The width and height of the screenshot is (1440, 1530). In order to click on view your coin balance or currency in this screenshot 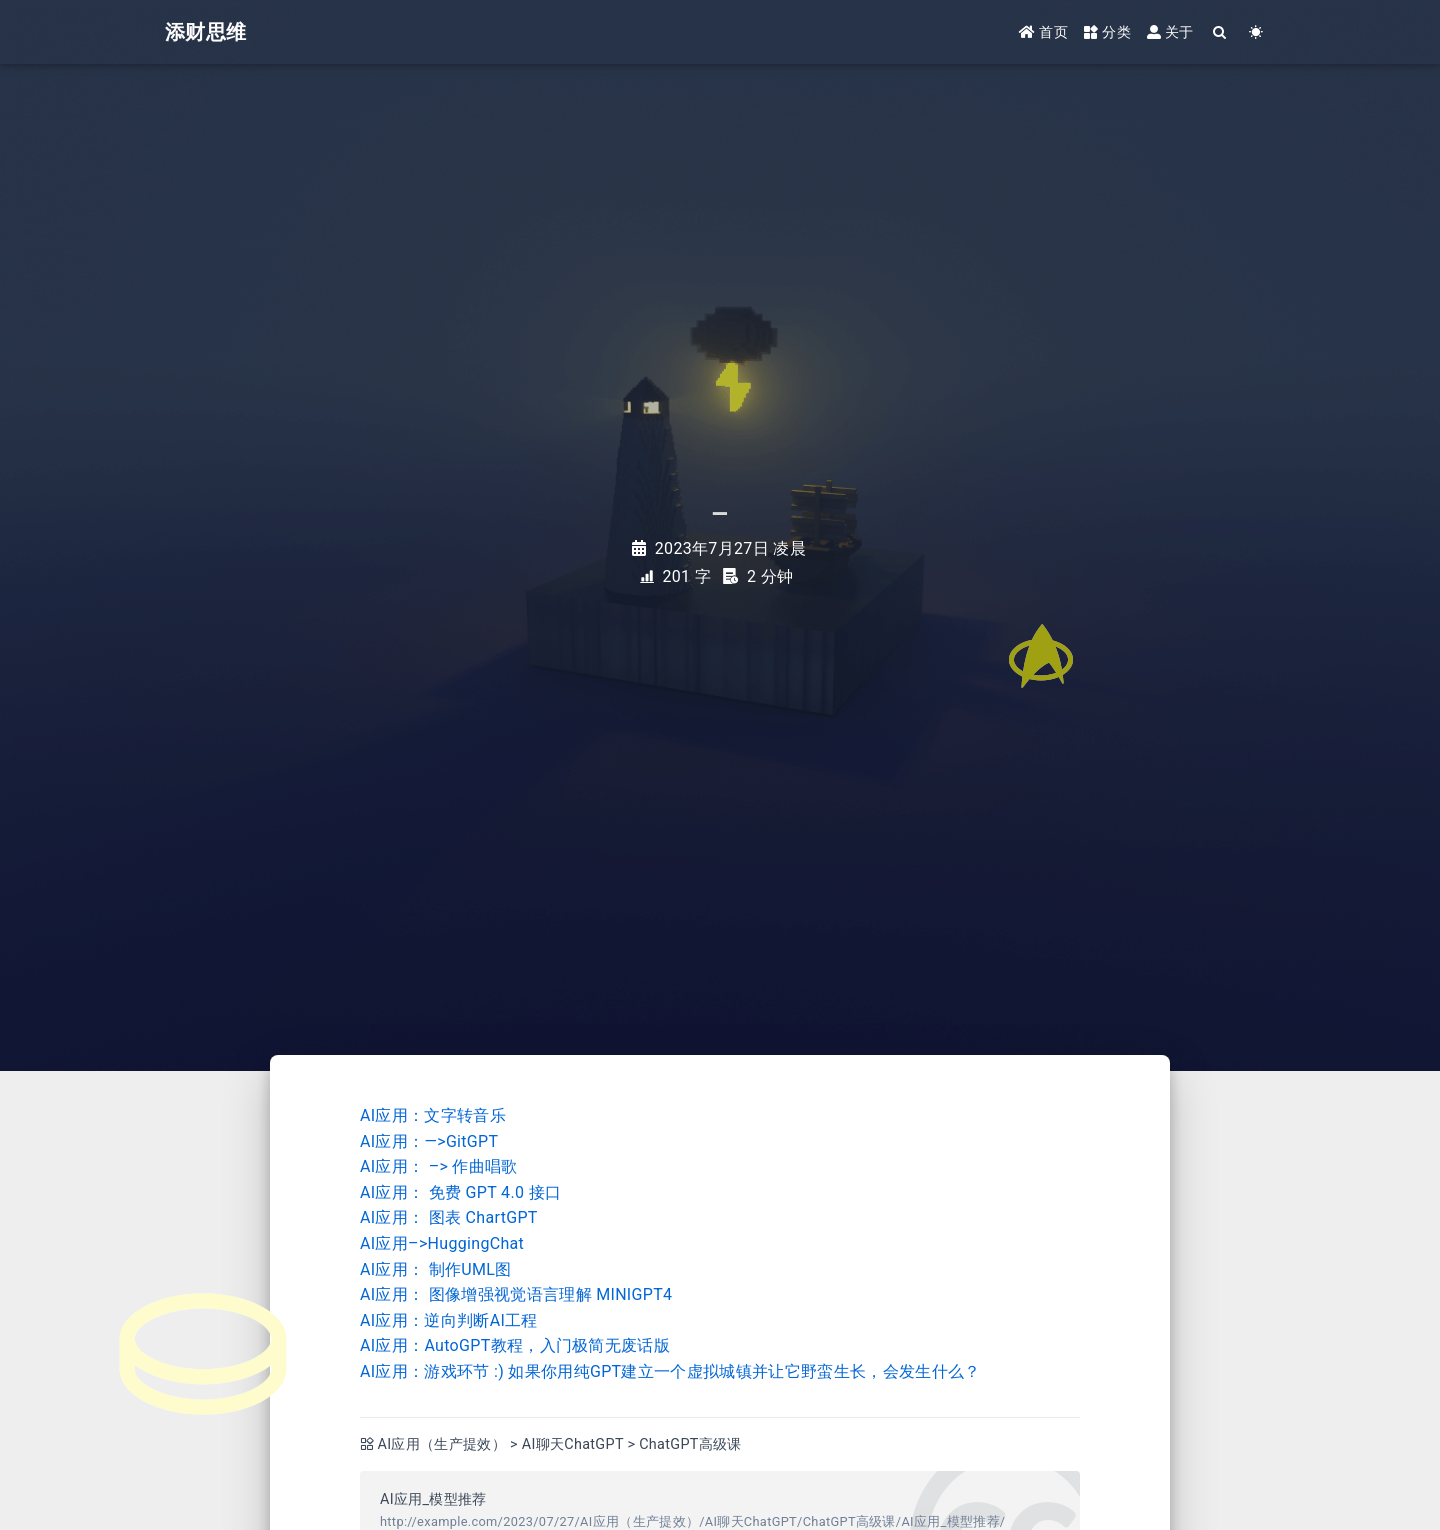, I will do `click(203, 1354)`.